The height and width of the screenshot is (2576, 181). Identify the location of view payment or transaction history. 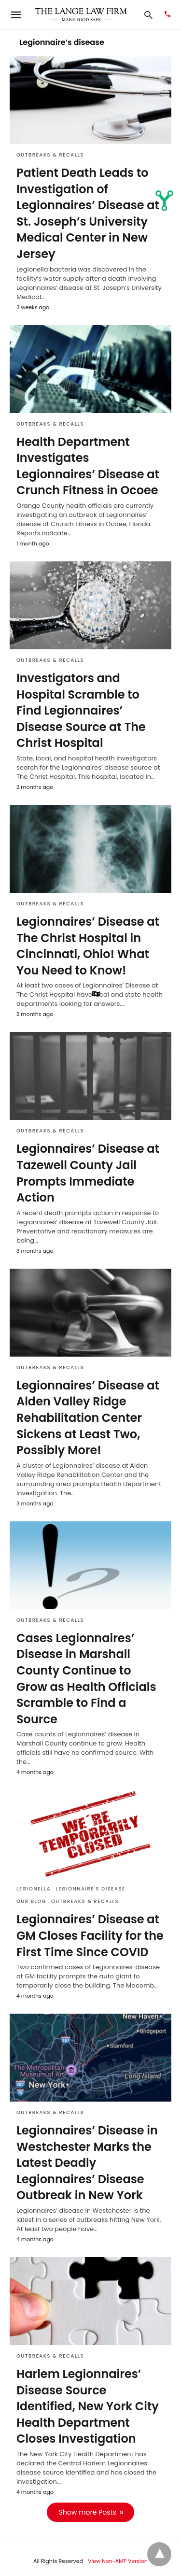
(96, 994).